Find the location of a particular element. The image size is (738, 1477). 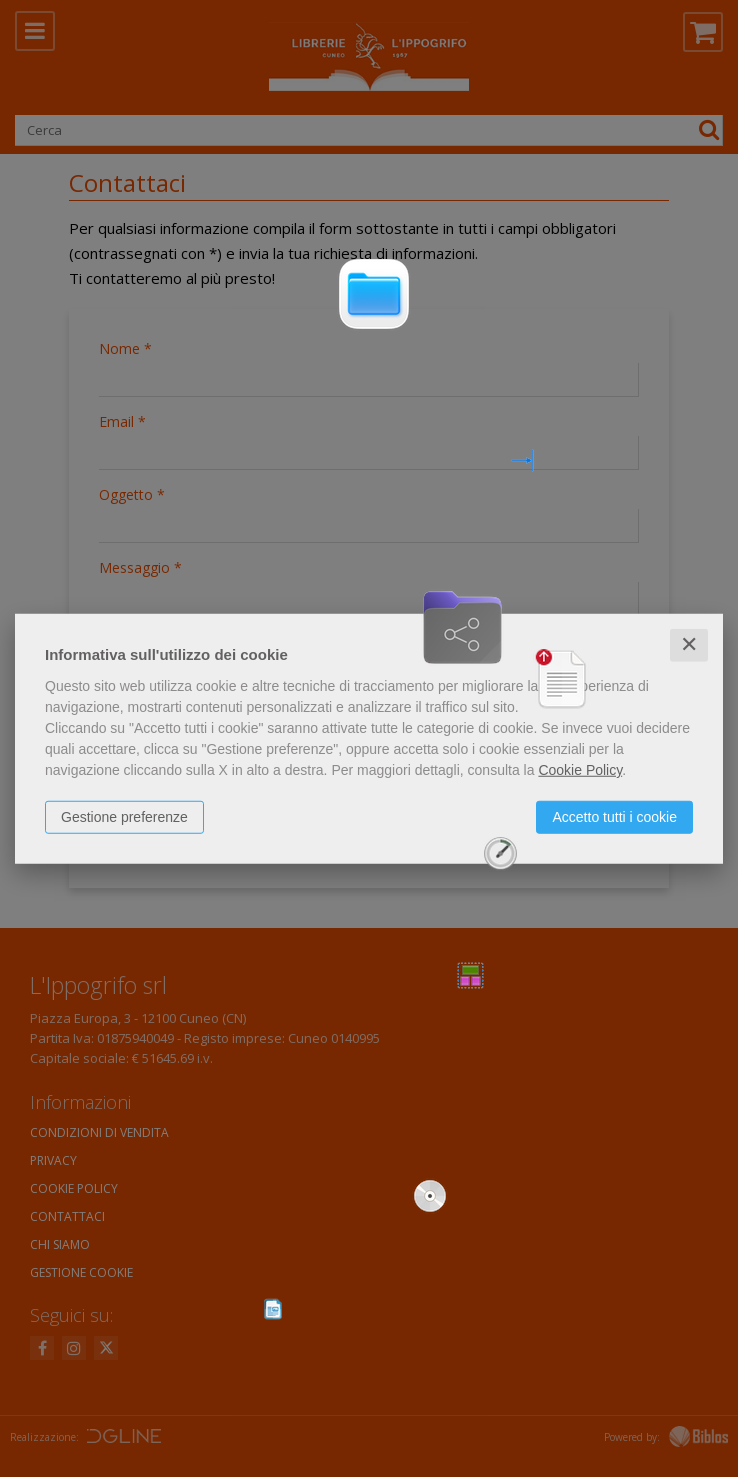

open the files app is located at coordinates (374, 294).